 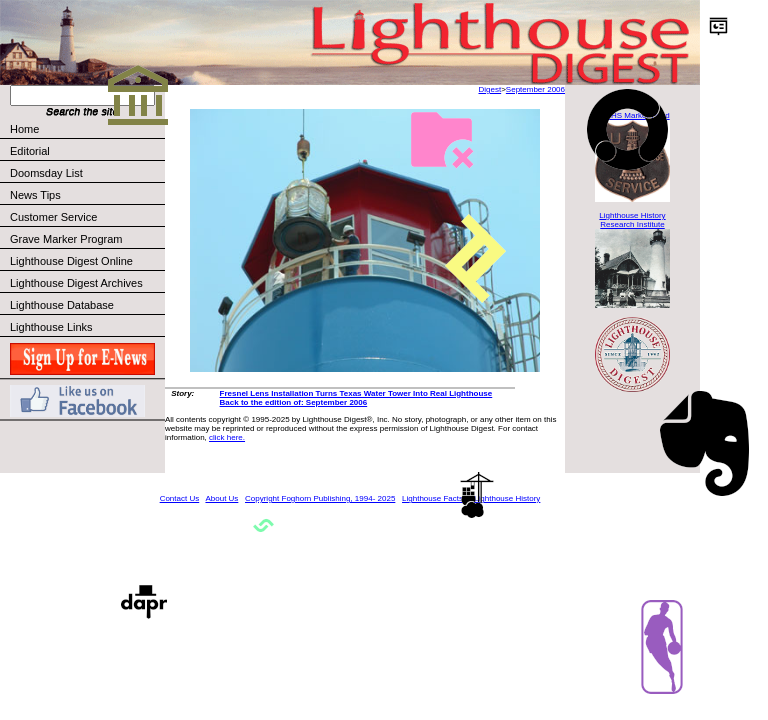 What do you see at coordinates (144, 602) in the screenshot?
I see `dapr distributed application runtime logo` at bounding box center [144, 602].